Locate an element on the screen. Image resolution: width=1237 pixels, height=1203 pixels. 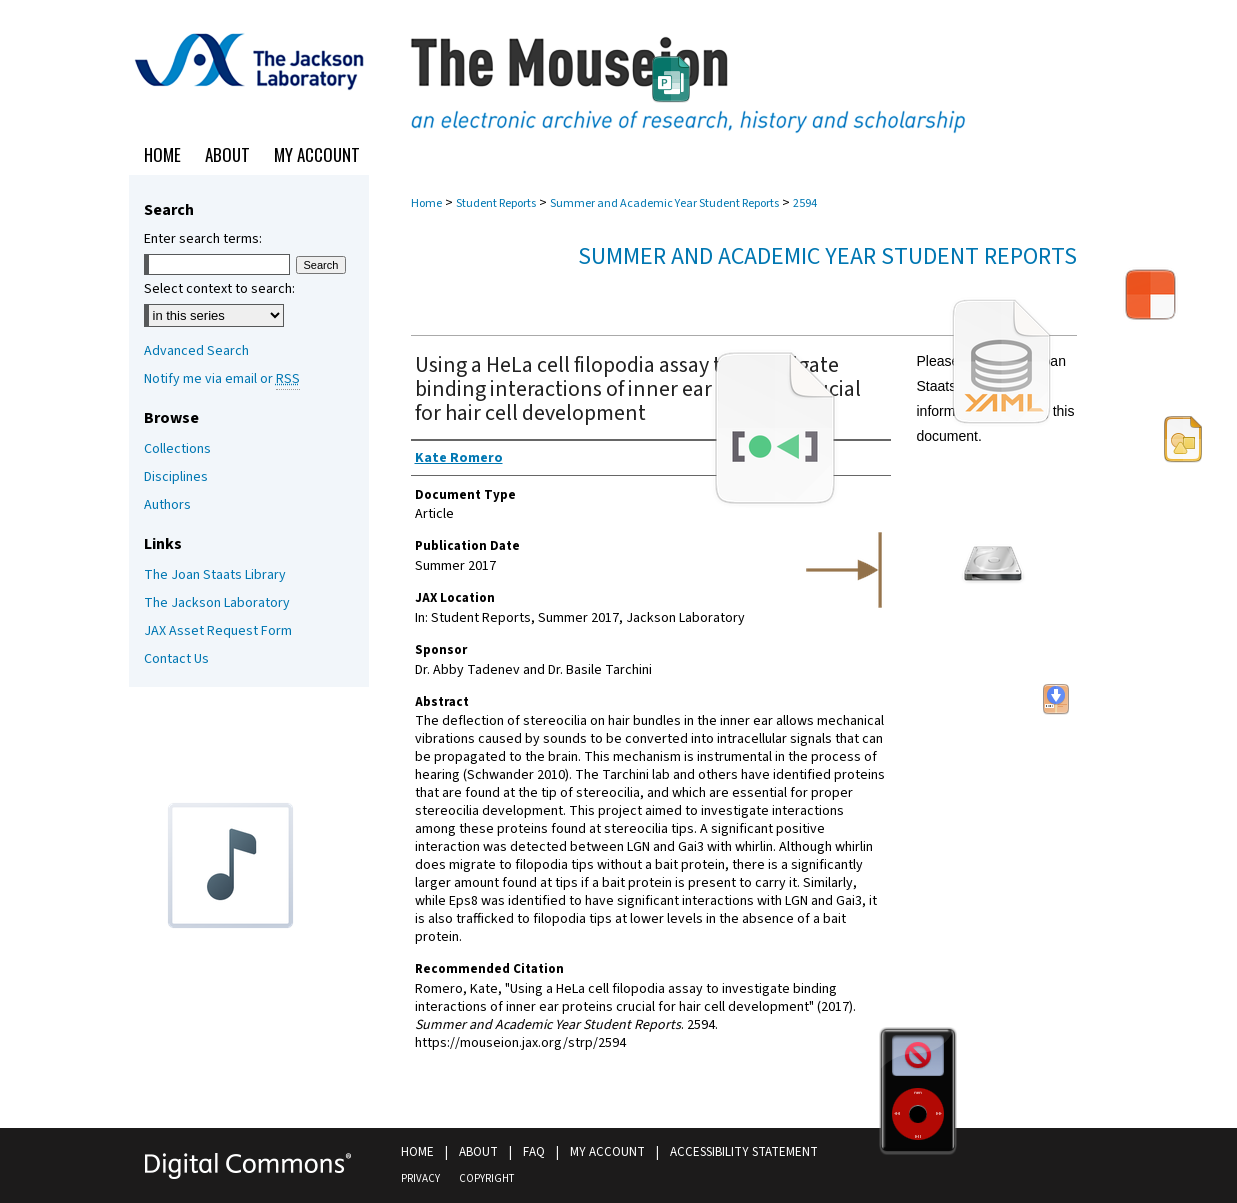
switch to the bottom-right workspace is located at coordinates (1150, 294).